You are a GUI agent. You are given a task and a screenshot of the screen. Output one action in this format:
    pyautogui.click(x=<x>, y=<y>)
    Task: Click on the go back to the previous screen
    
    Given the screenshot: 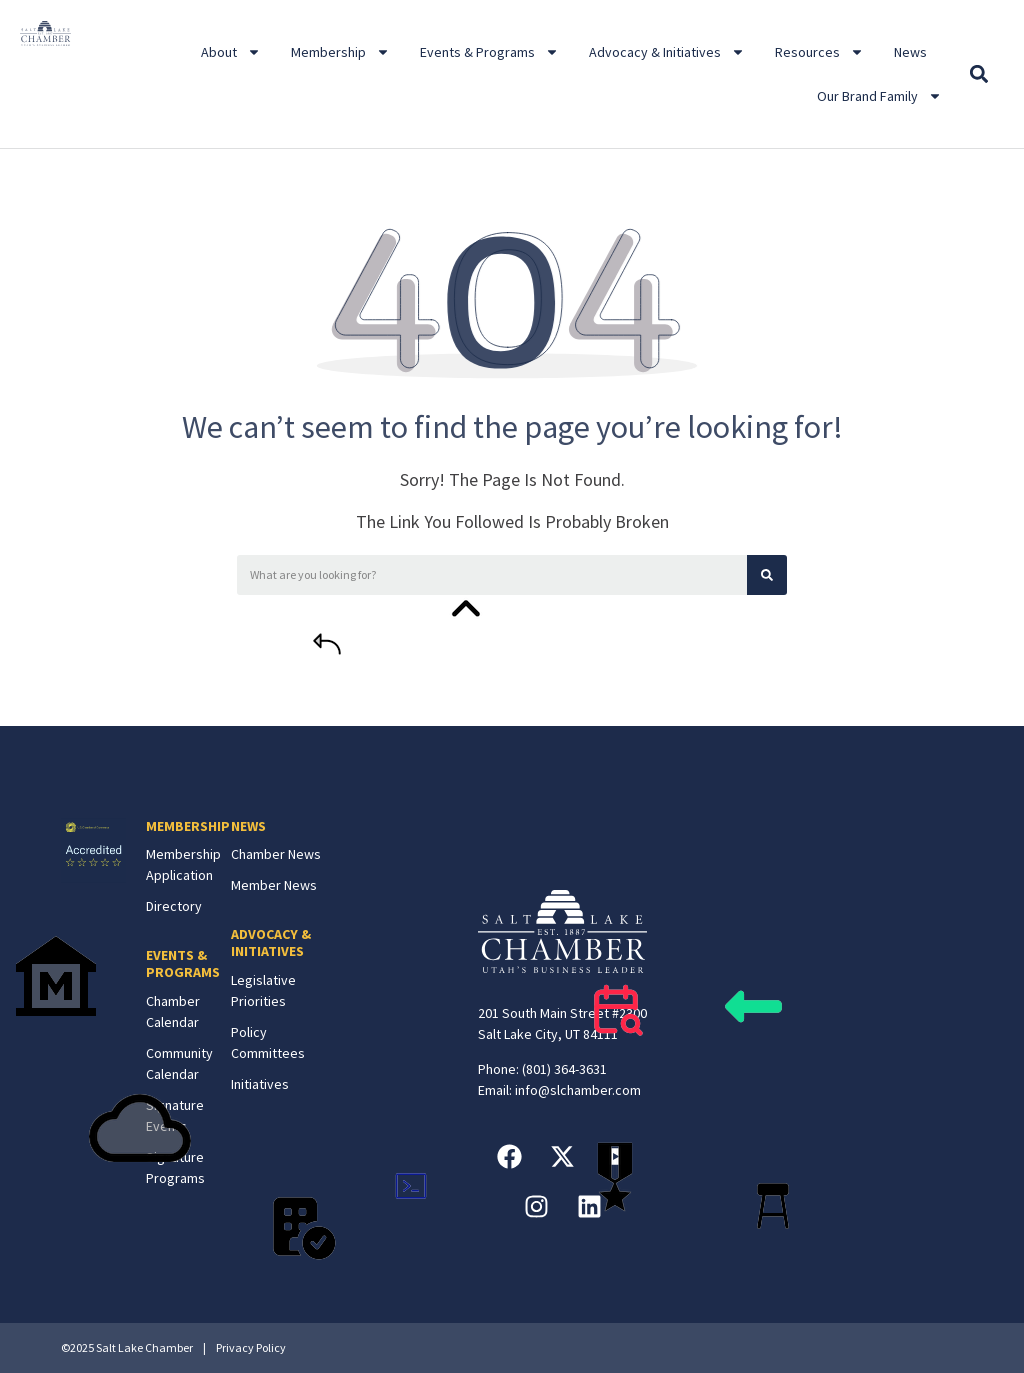 What is the action you would take?
    pyautogui.click(x=753, y=1006)
    